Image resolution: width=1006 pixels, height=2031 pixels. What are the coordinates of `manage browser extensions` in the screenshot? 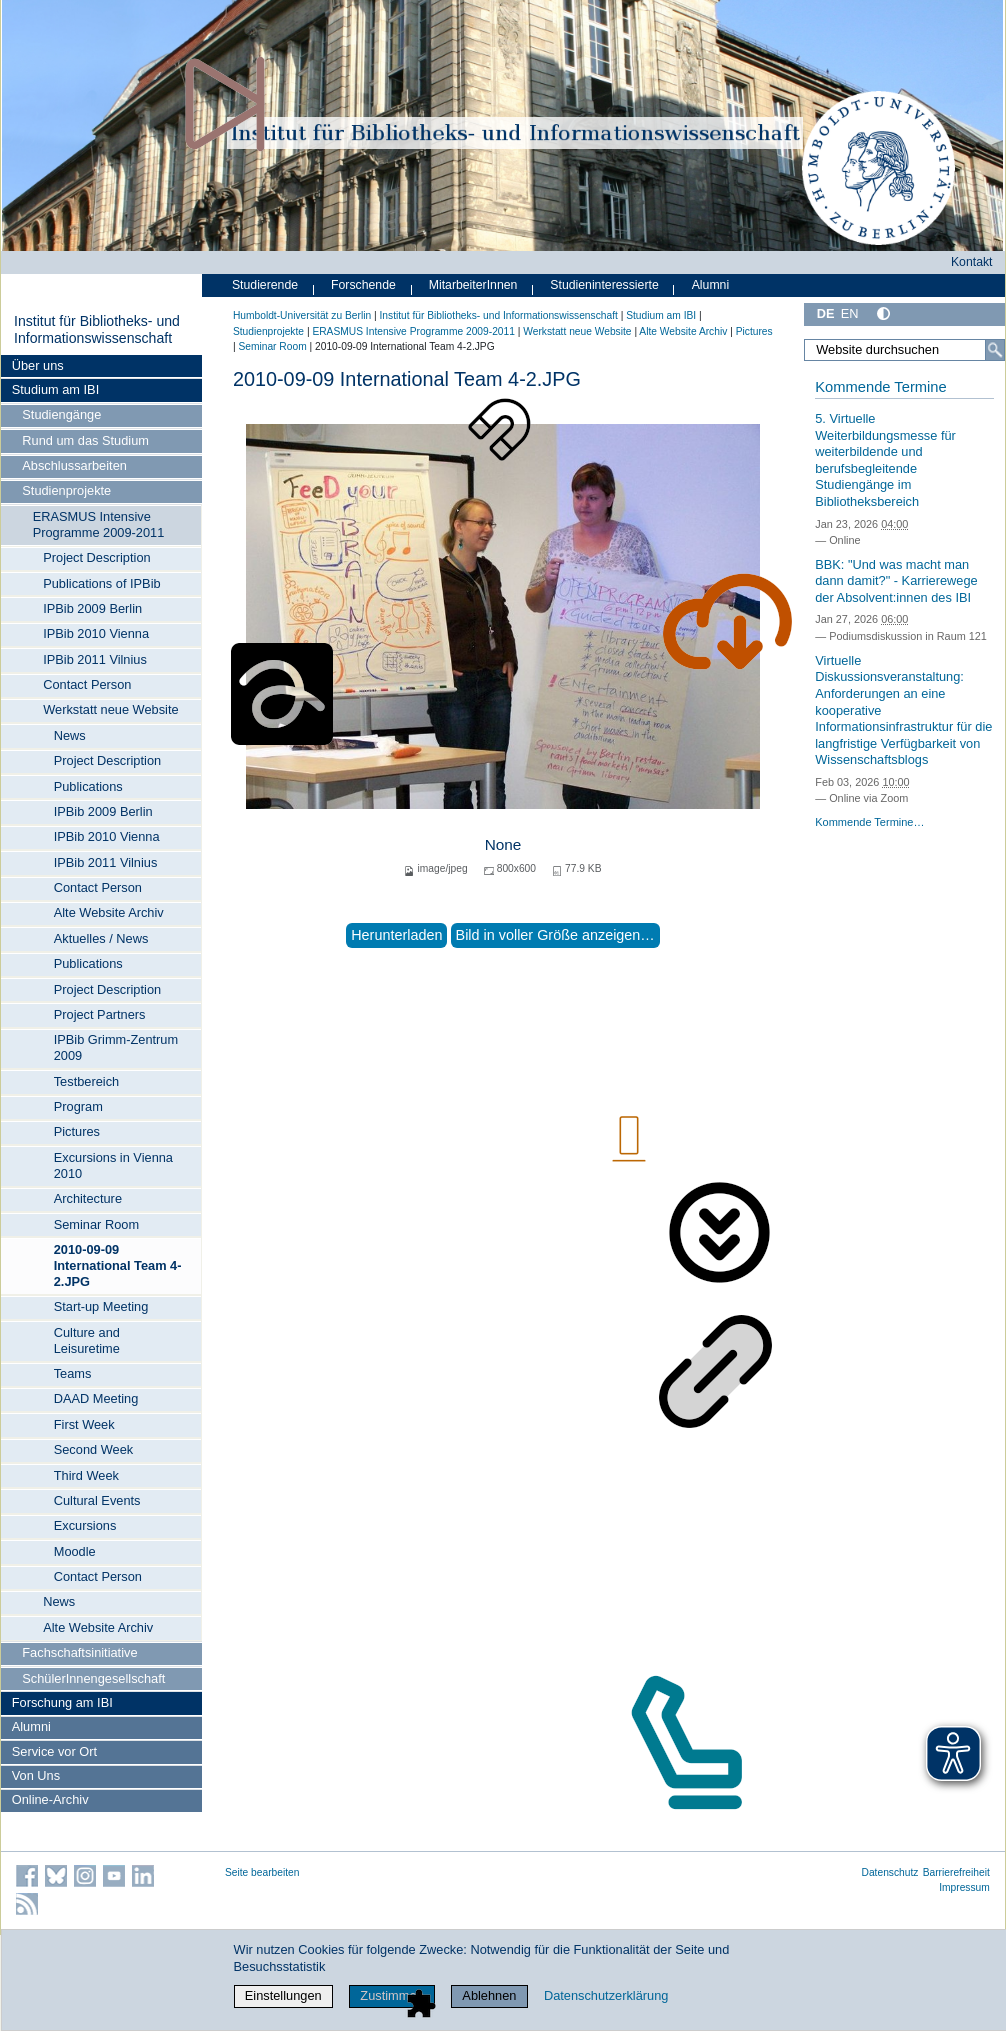 It's located at (421, 2004).